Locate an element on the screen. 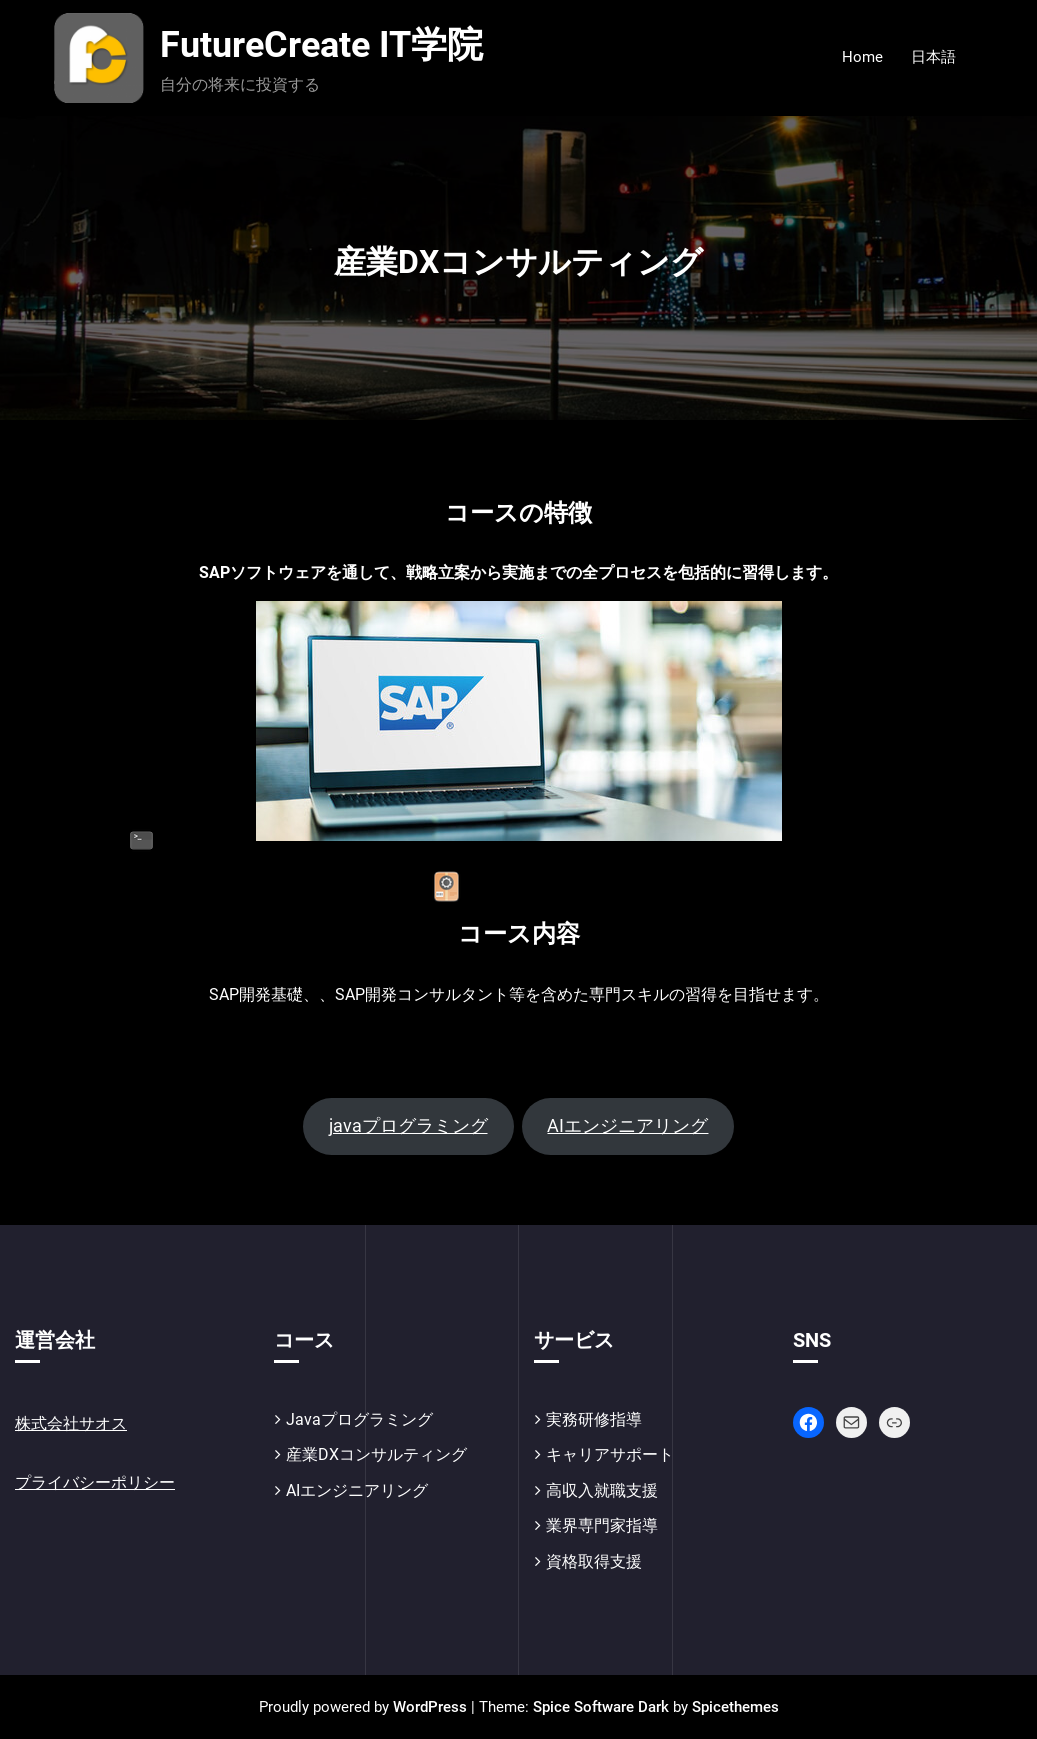 This screenshot has height=1739, width=1037. open the terminal application is located at coordinates (141, 840).